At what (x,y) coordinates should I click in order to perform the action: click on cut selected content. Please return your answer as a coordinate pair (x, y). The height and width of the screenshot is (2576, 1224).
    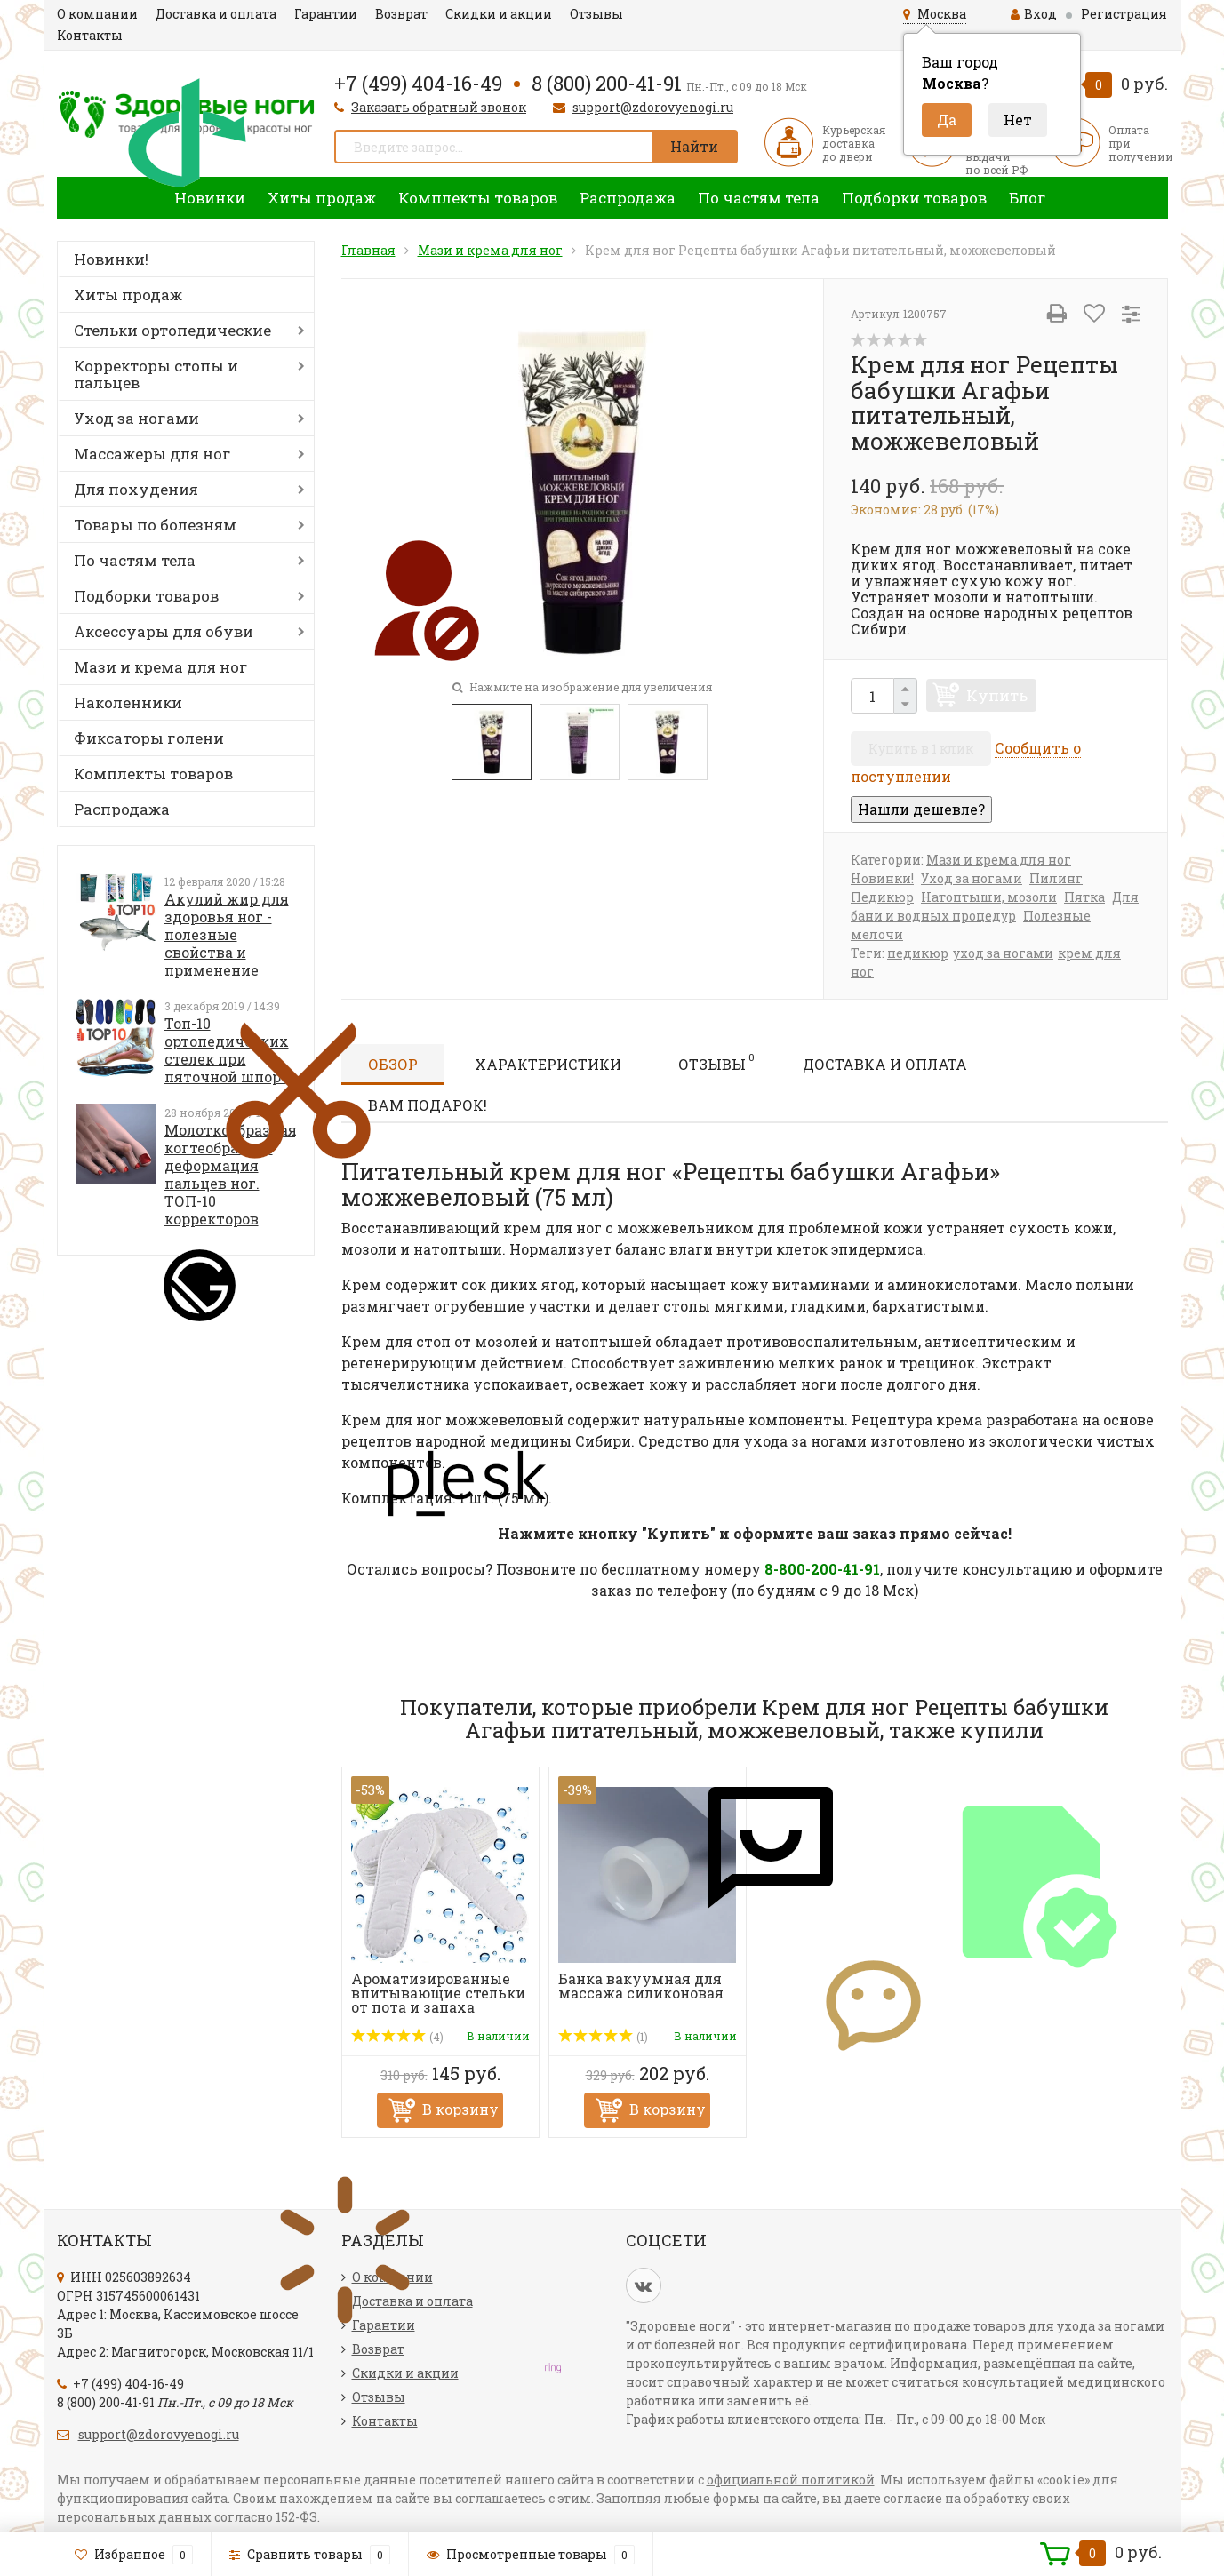
    Looking at the image, I should click on (298, 1086).